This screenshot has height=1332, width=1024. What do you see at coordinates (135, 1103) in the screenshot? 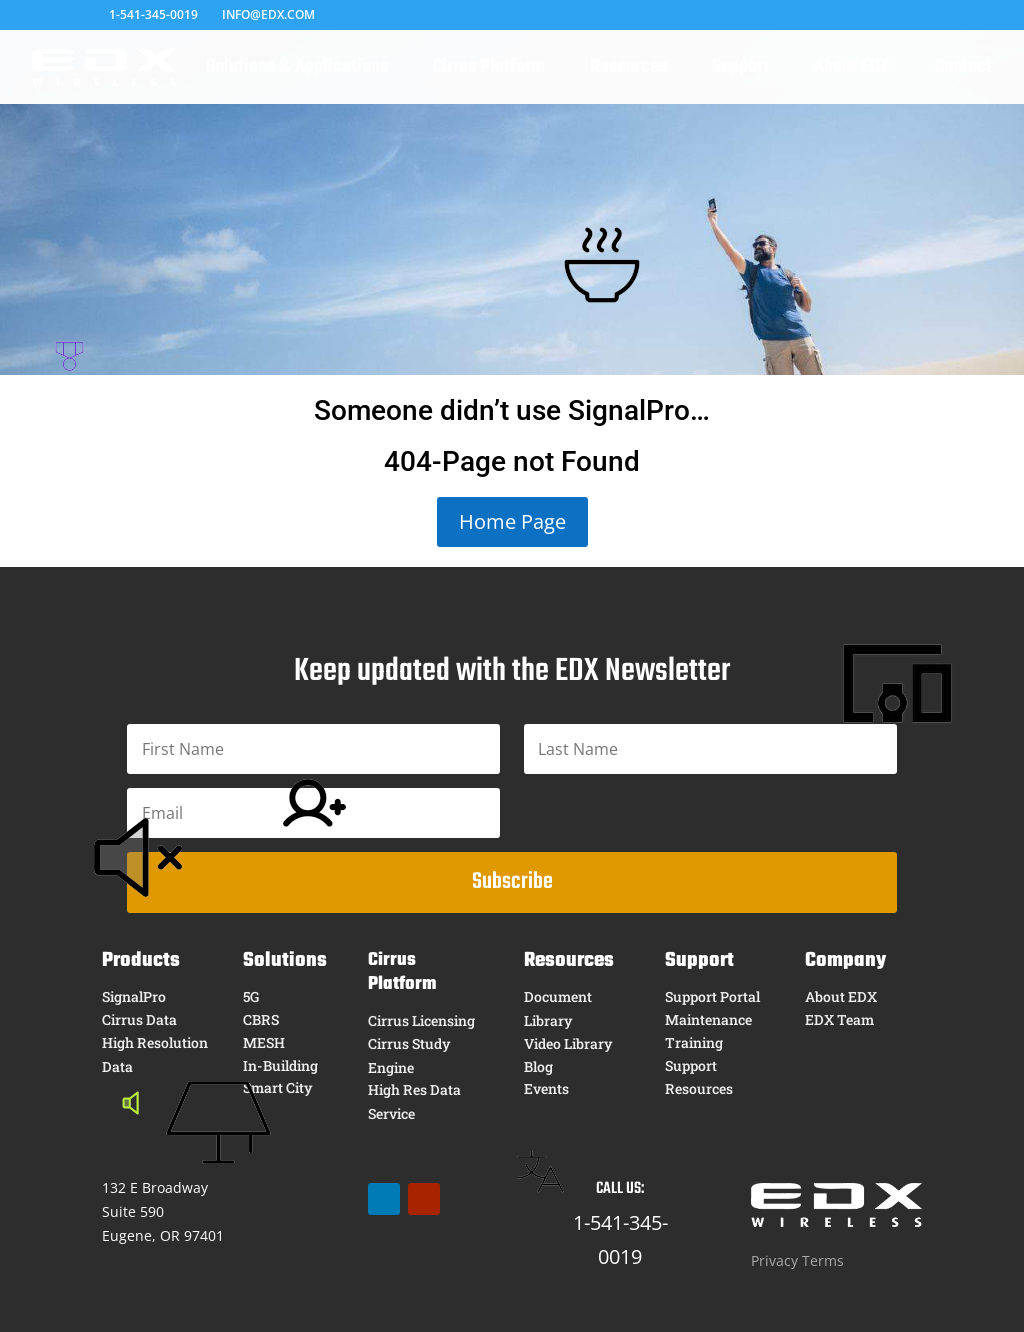
I see `speaker with no audio output` at bounding box center [135, 1103].